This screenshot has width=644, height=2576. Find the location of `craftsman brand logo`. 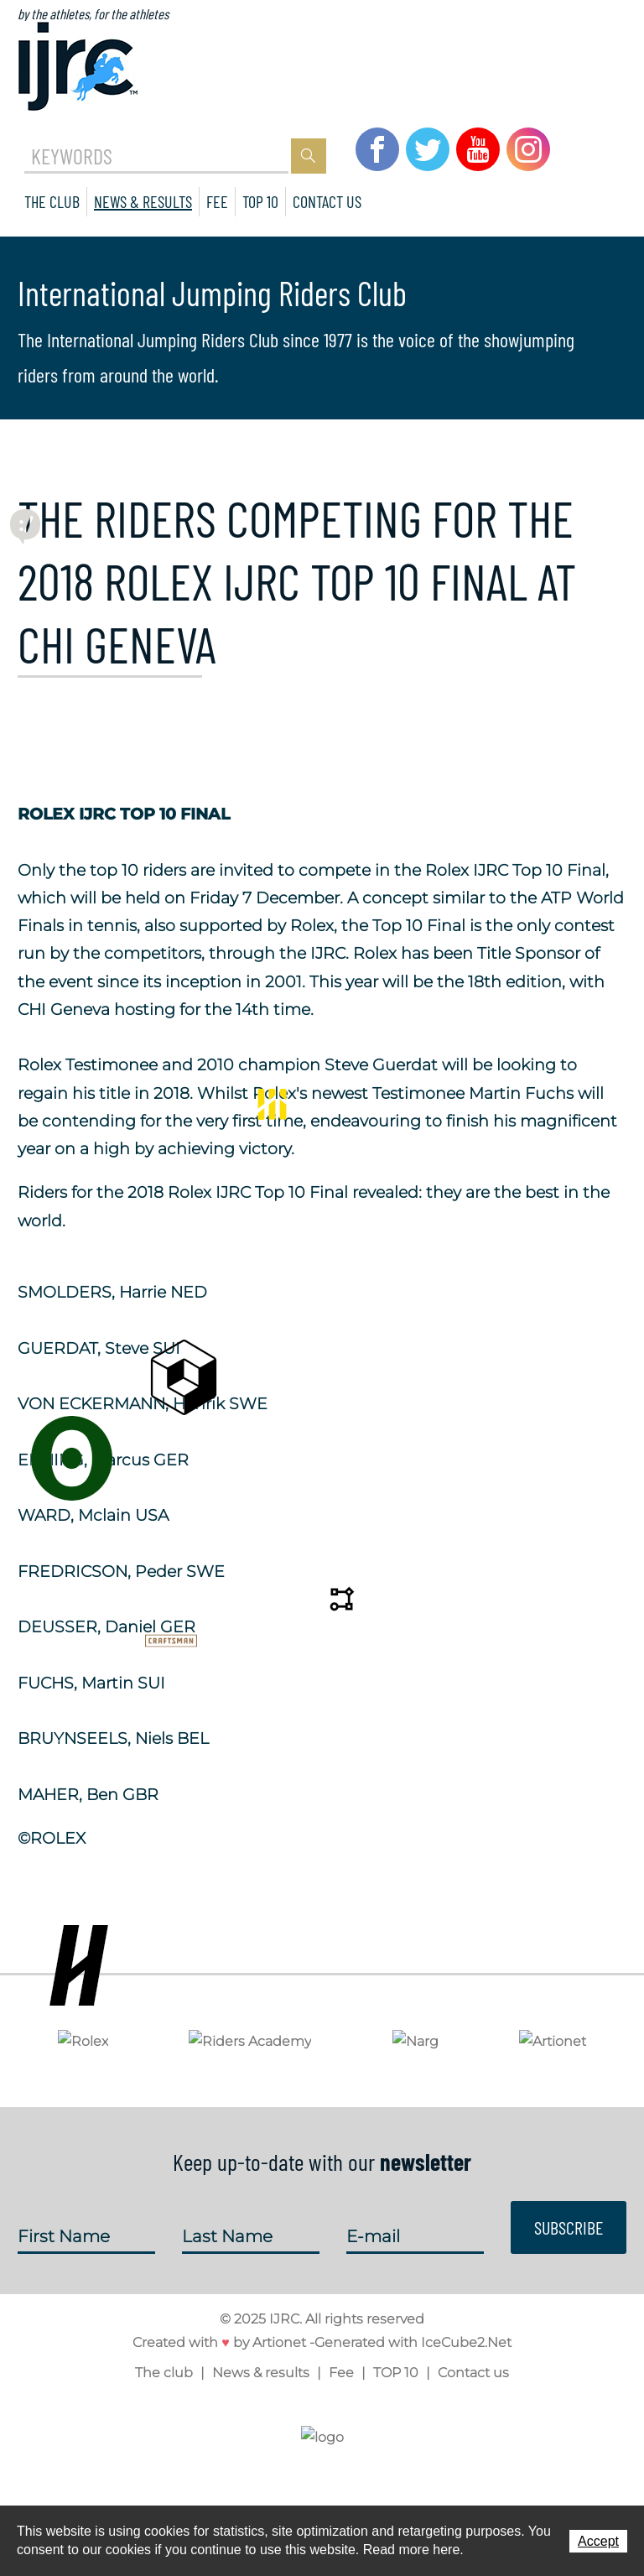

craftsman brand logo is located at coordinates (171, 1641).